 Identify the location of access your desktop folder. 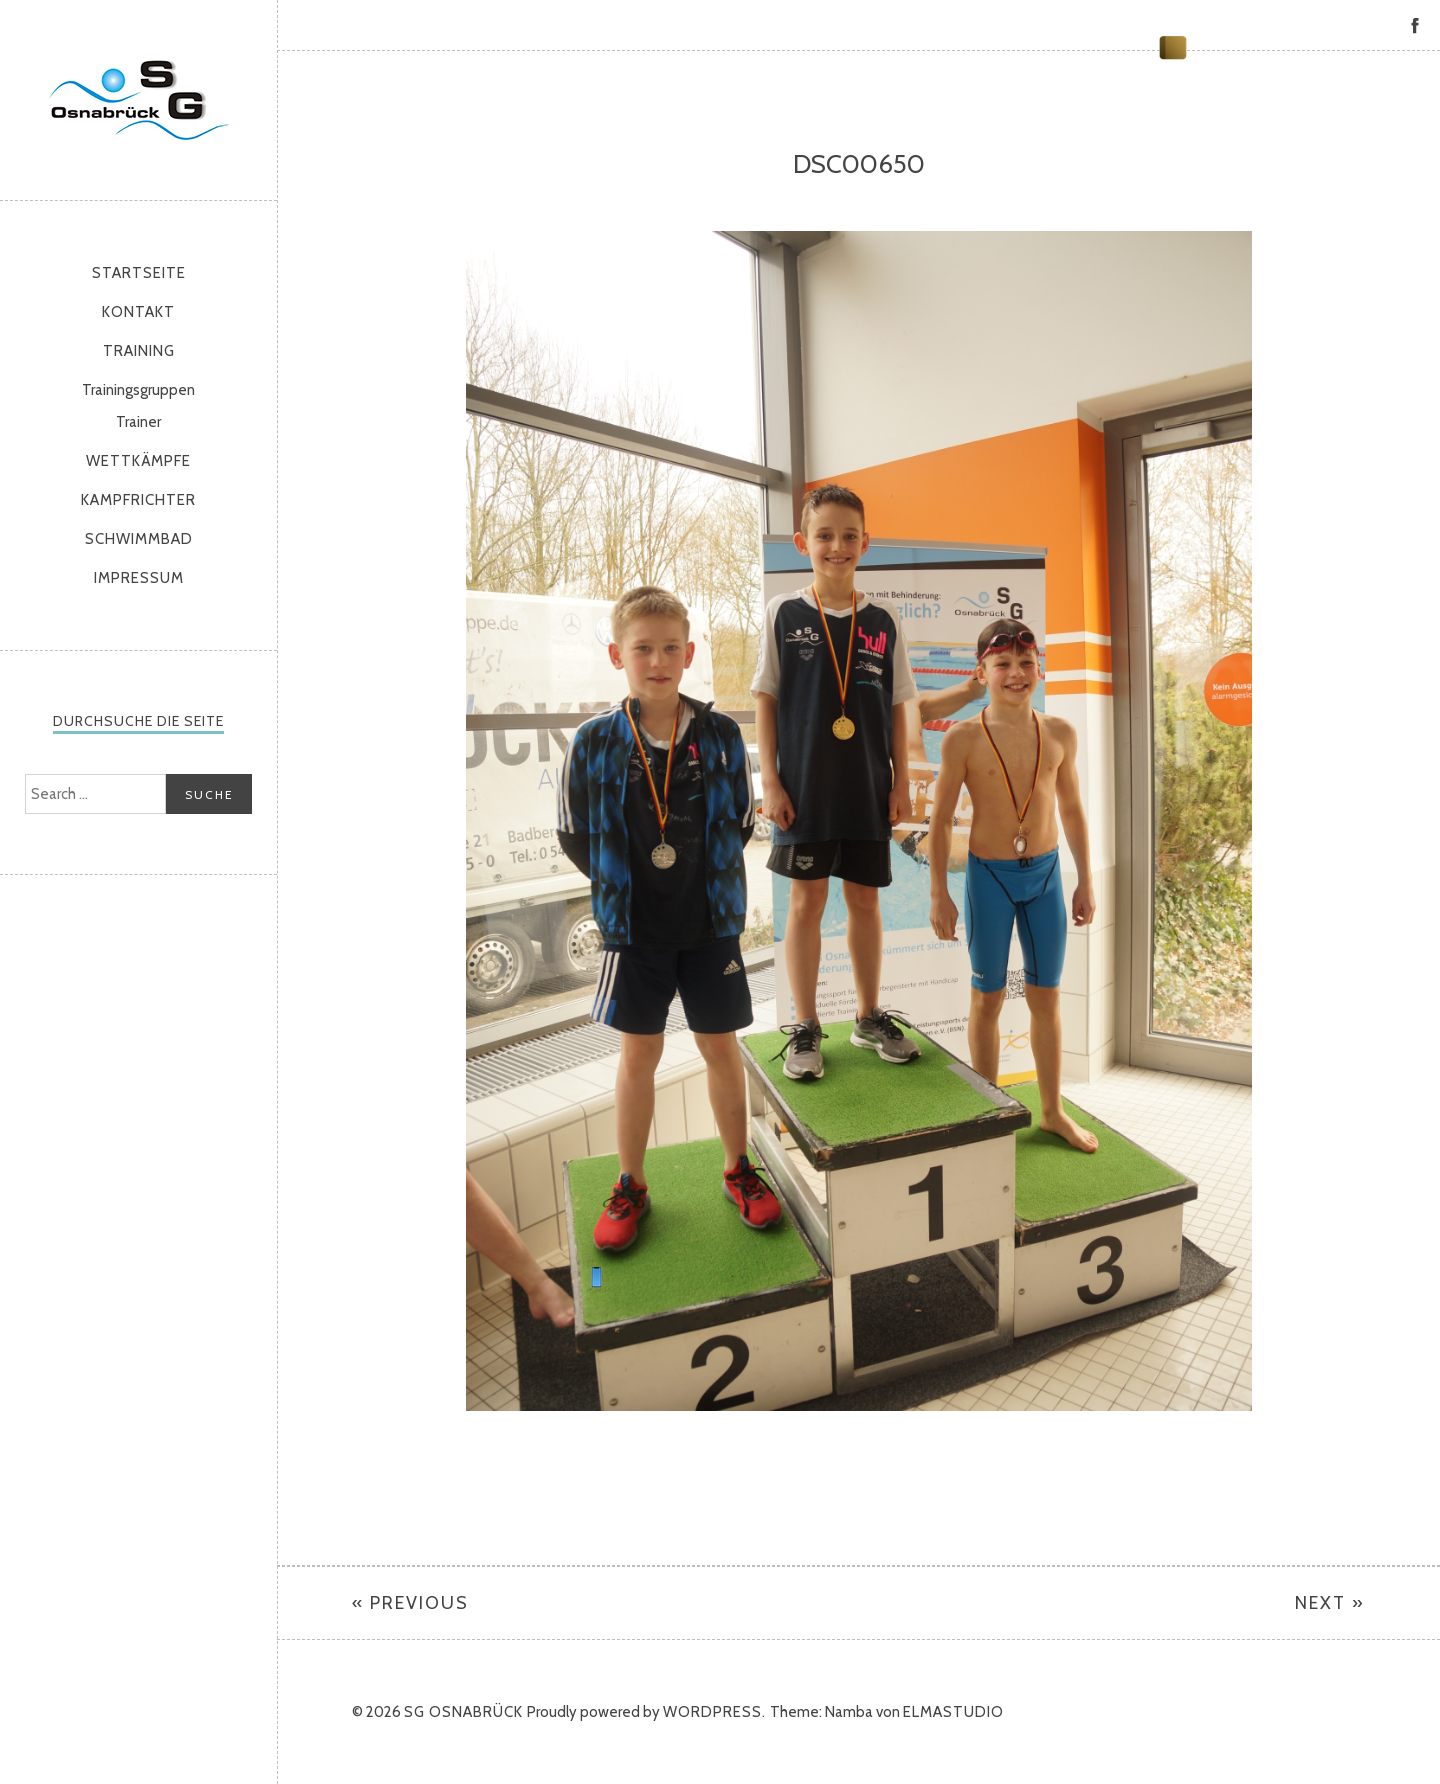
(1173, 47).